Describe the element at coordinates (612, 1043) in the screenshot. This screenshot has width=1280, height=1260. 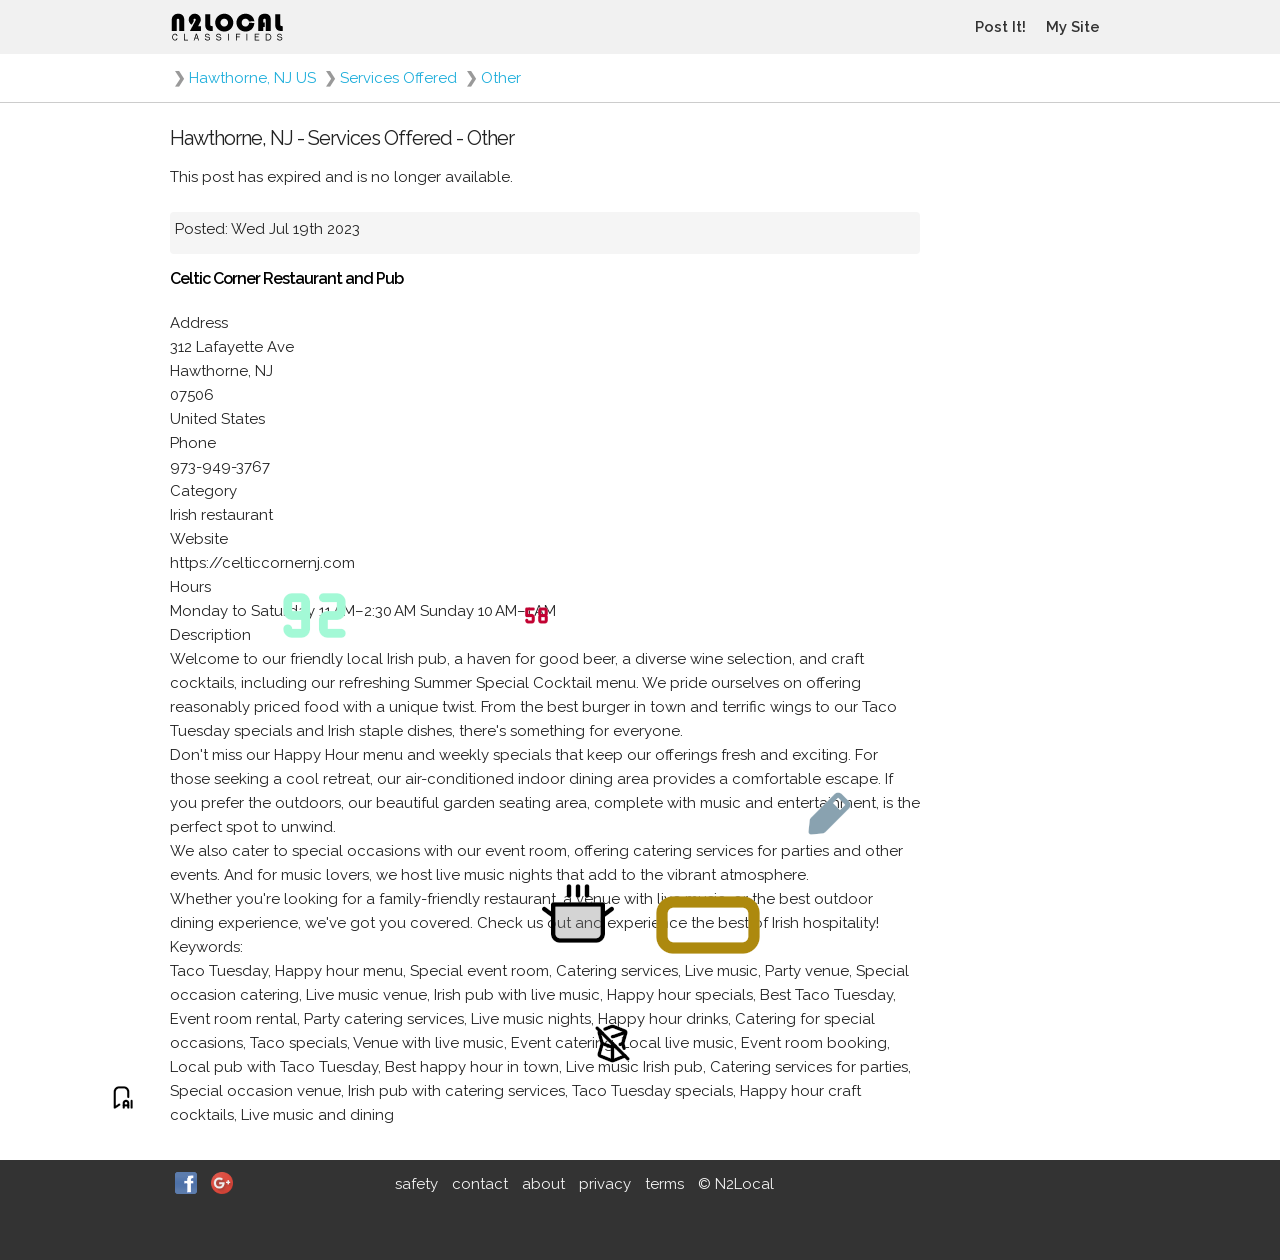
I see `disable 3D object rendering` at that location.